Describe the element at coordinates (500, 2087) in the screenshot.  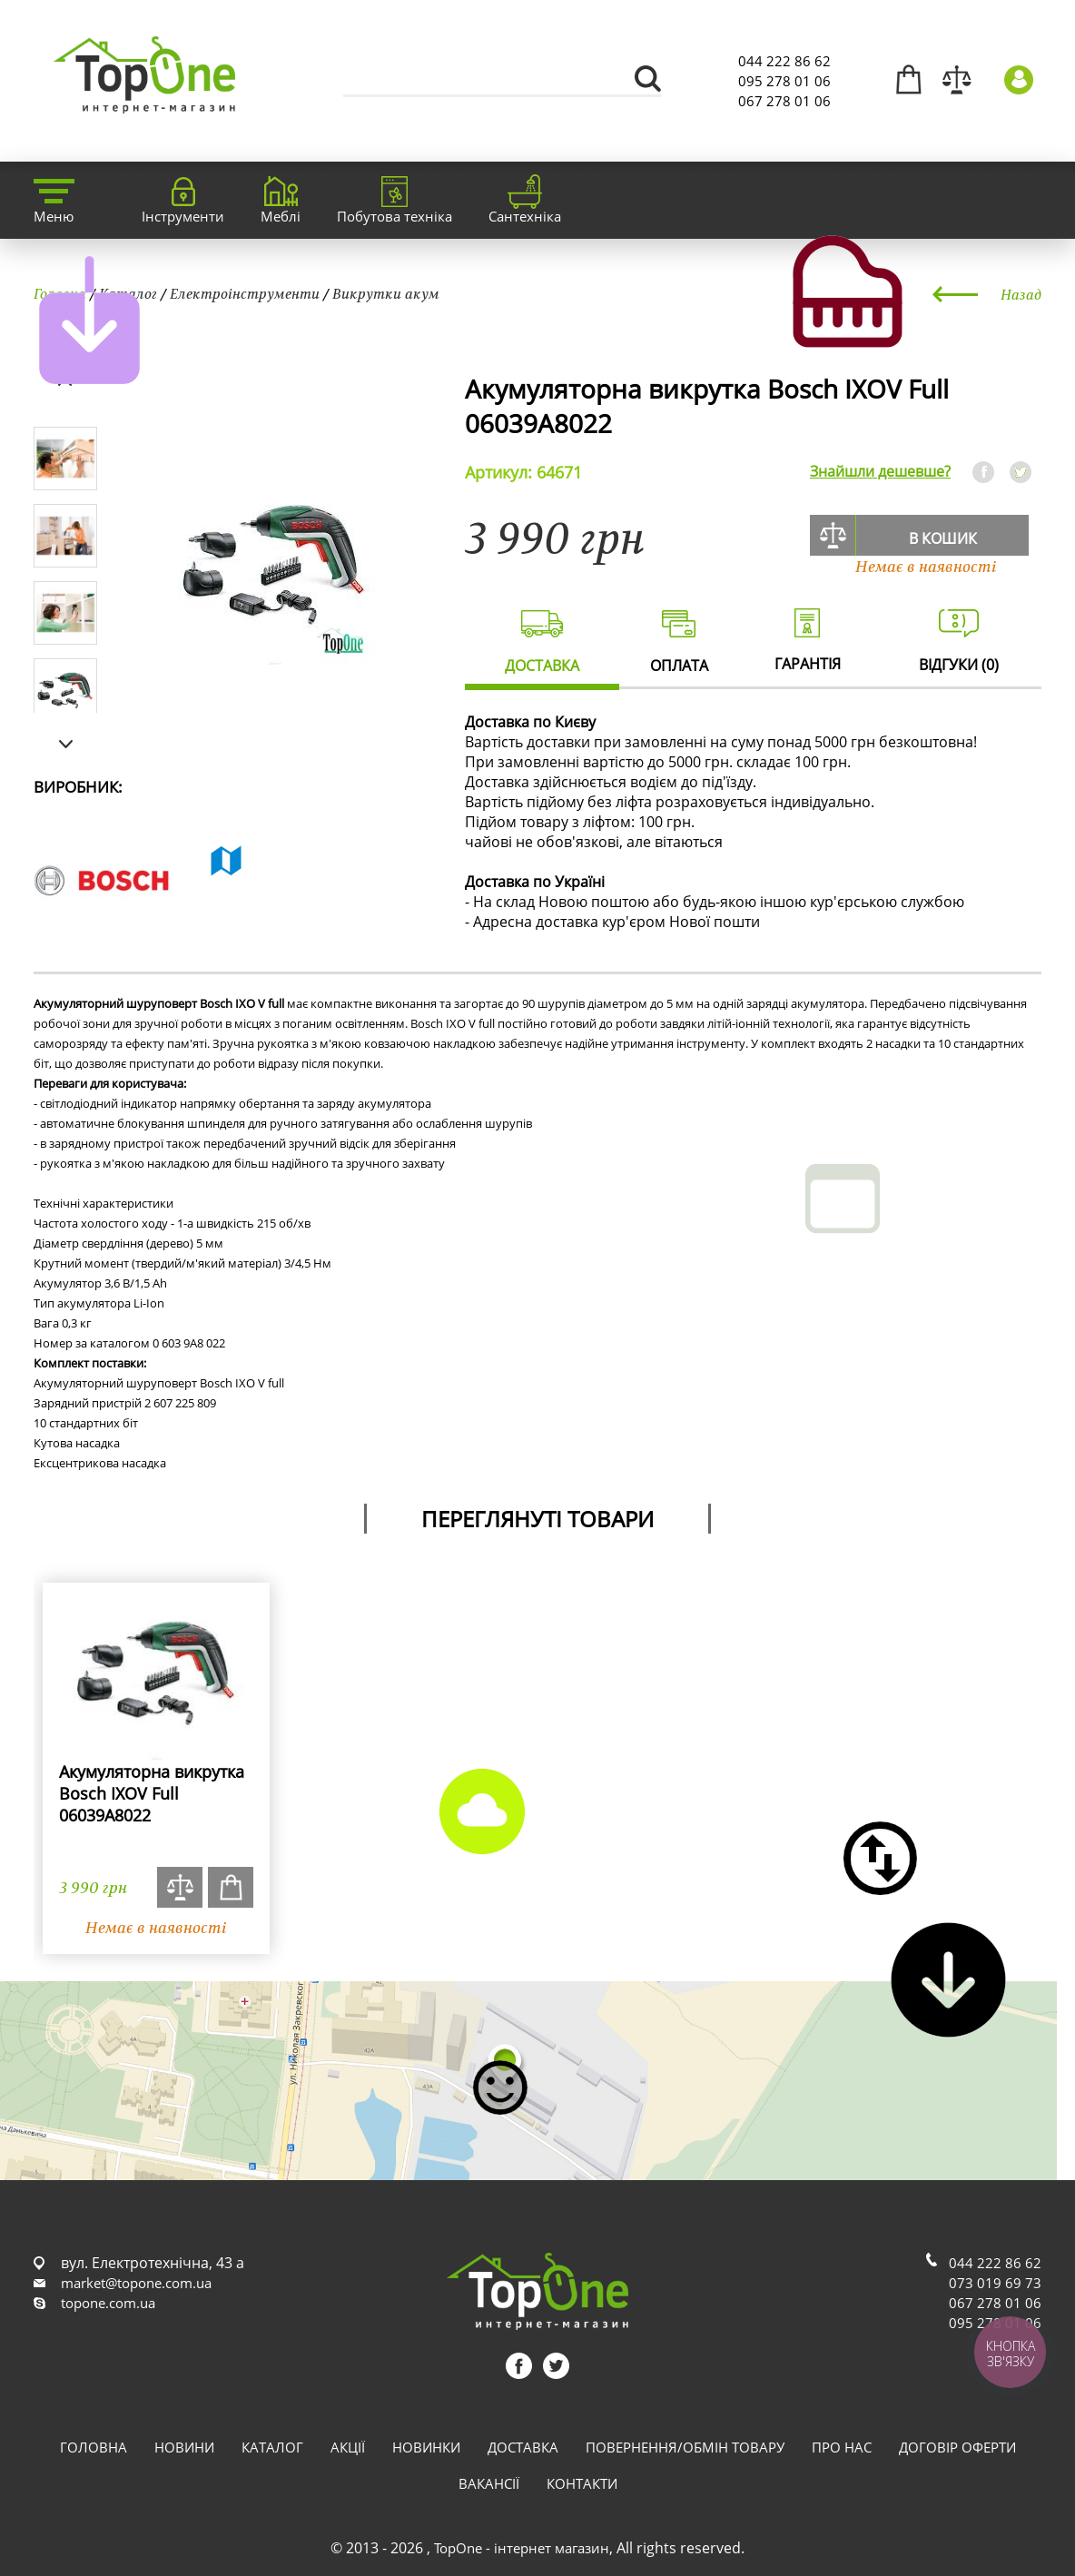
I see `add an emoji or reaction to a message` at that location.